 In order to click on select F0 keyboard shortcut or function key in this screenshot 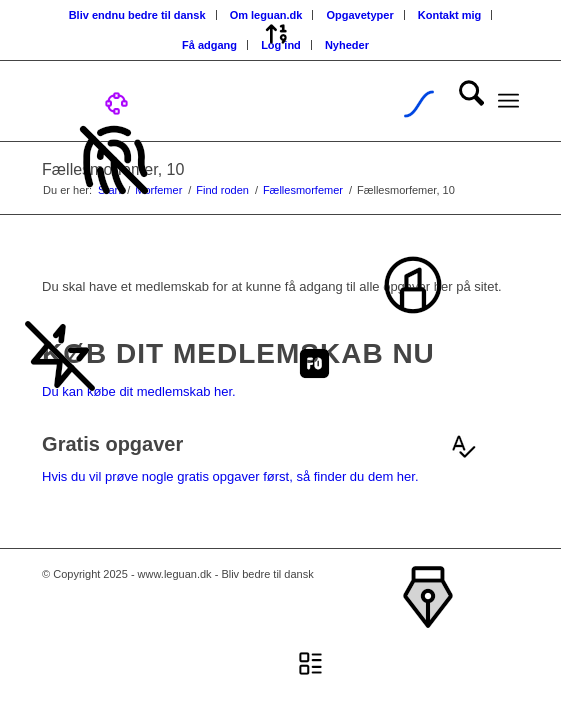, I will do `click(314, 363)`.